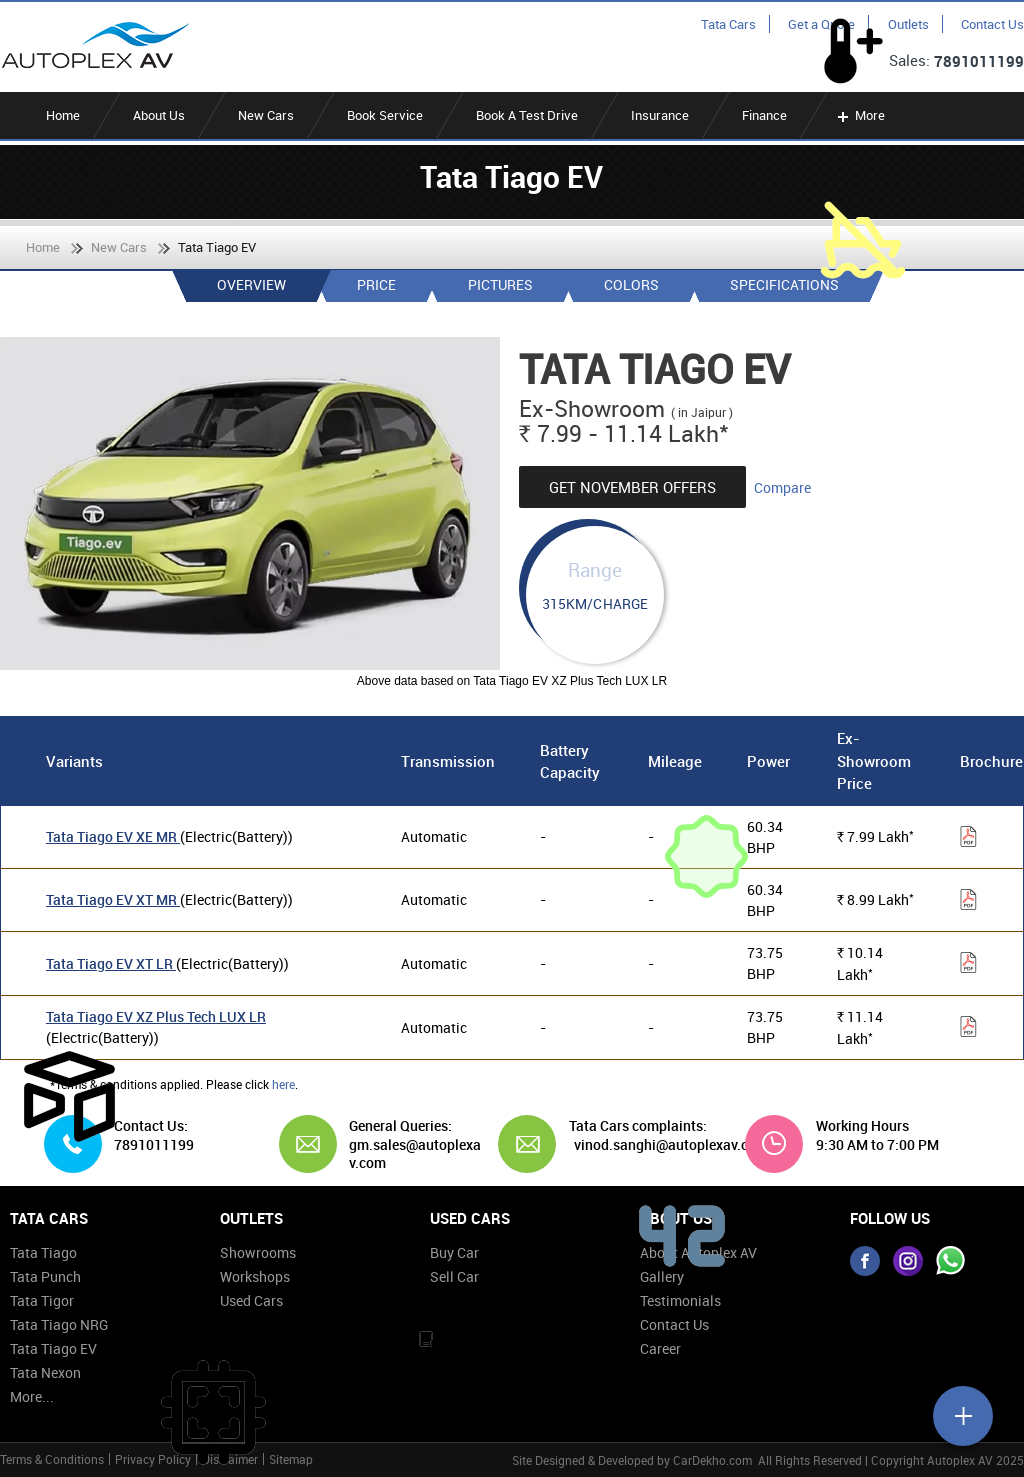 The height and width of the screenshot is (1477, 1024). Describe the element at coordinates (863, 240) in the screenshot. I see `shipping unavailable for this item` at that location.